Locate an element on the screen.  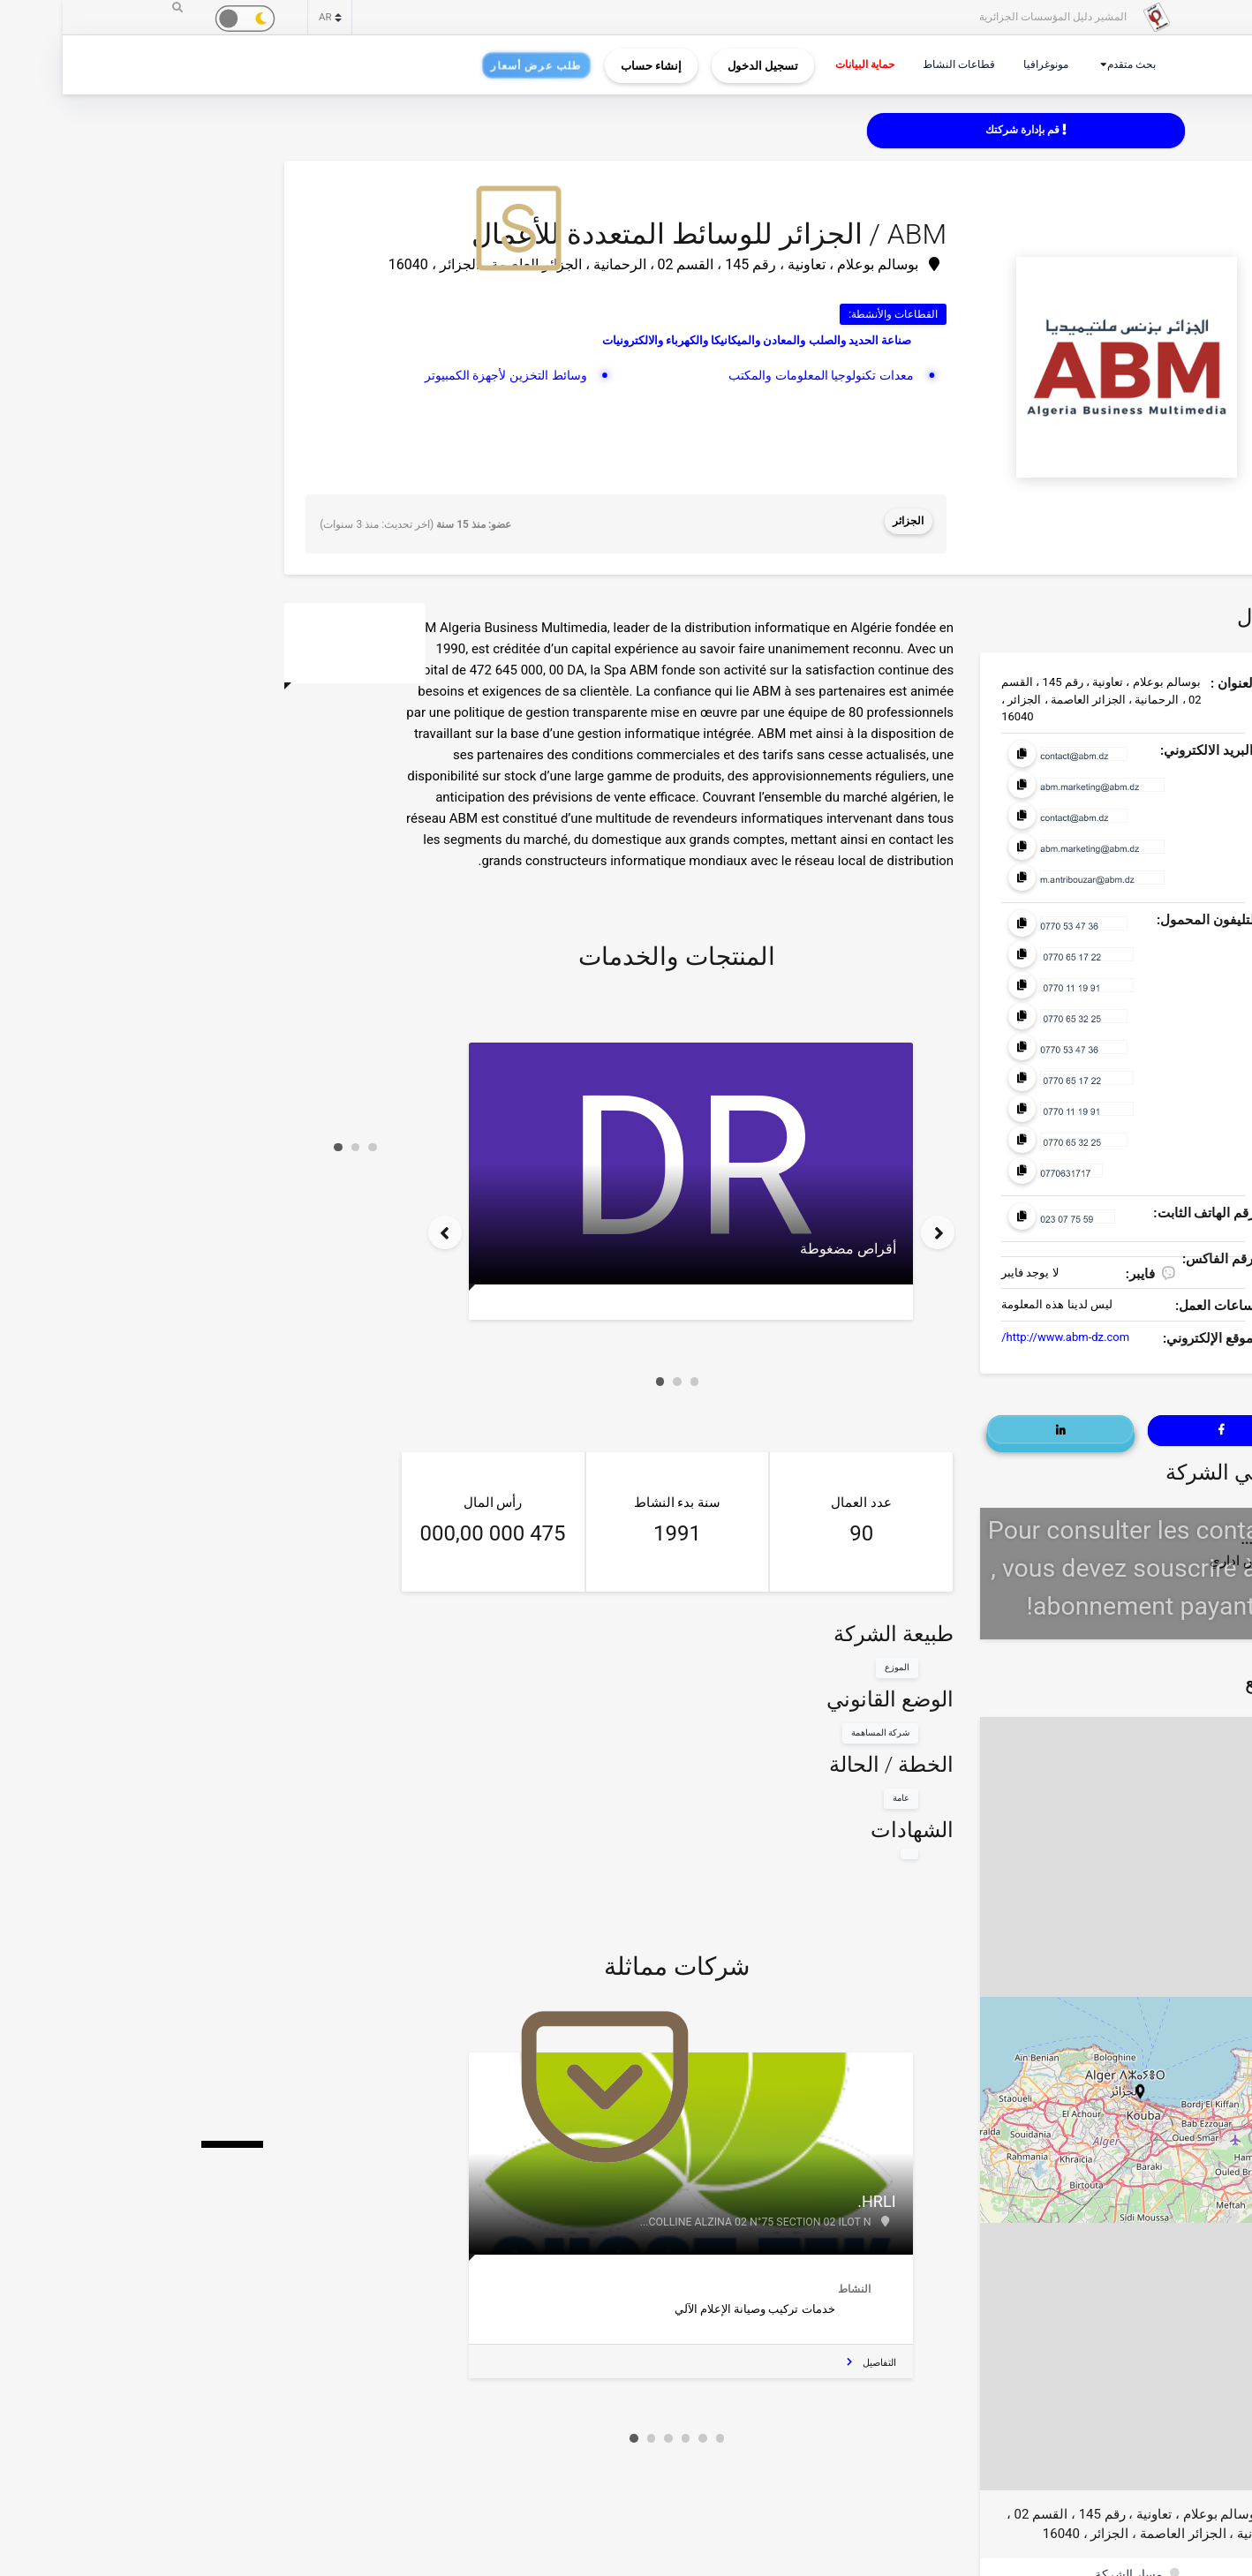
link to stripe payment services is located at coordinates (518, 228).